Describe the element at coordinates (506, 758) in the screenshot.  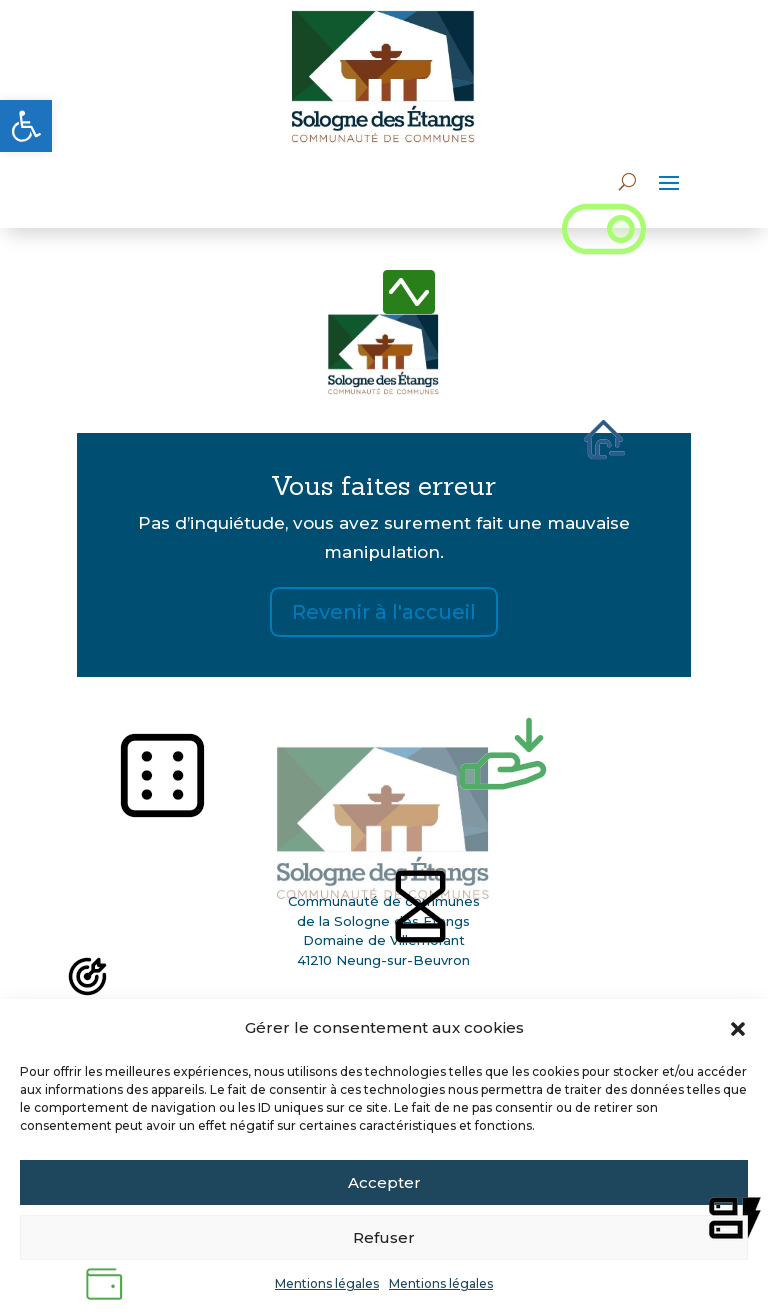
I see `receive or accept an incoming item` at that location.